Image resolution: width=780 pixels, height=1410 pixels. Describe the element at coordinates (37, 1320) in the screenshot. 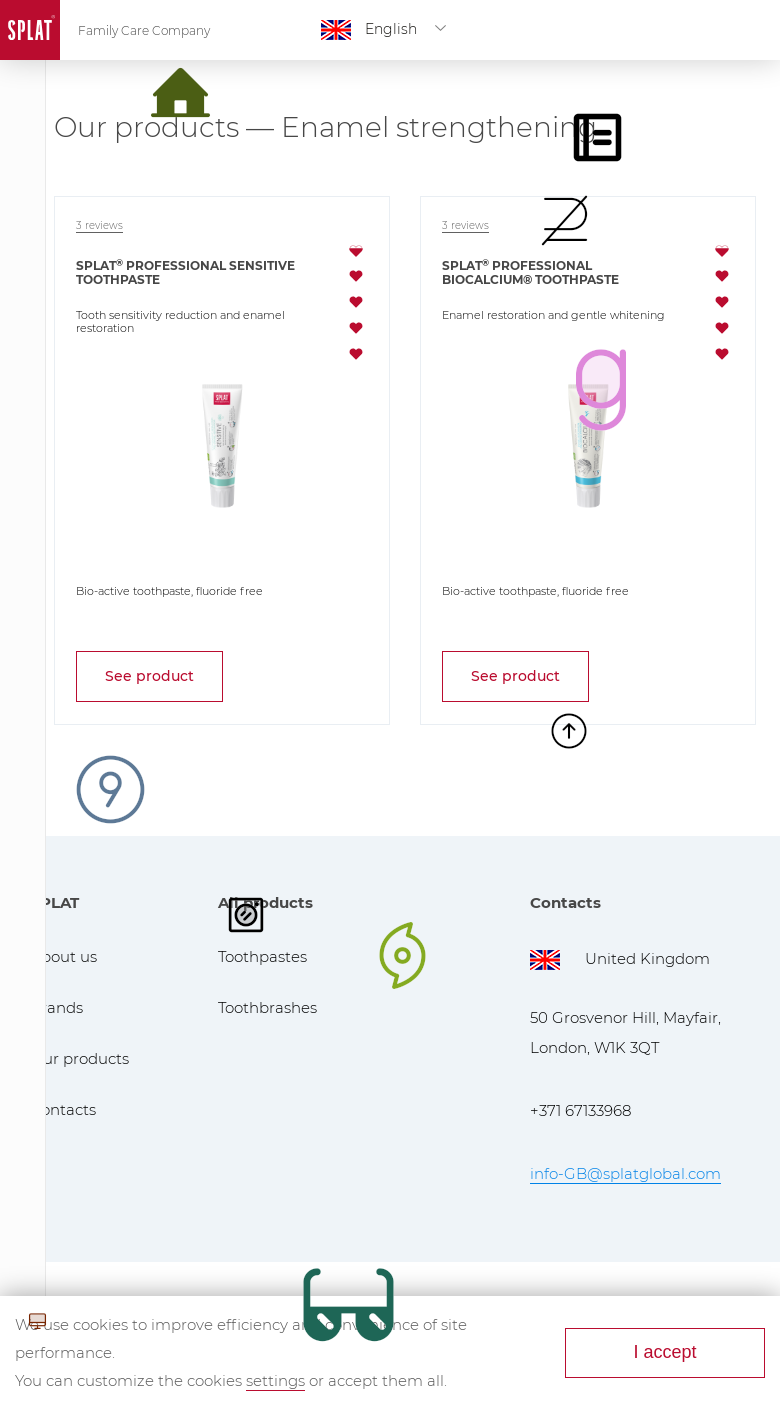

I see `switch to desktop view` at that location.